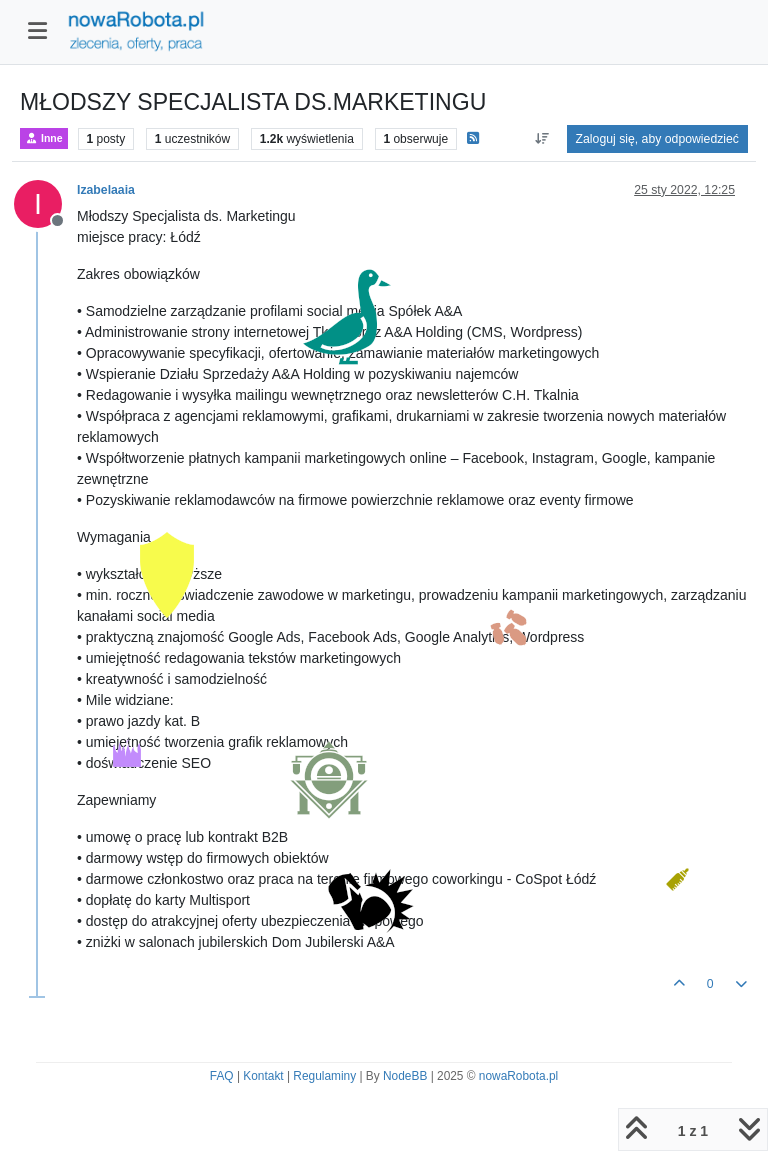  Describe the element at coordinates (677, 879) in the screenshot. I see `track baby feeding schedule` at that location.